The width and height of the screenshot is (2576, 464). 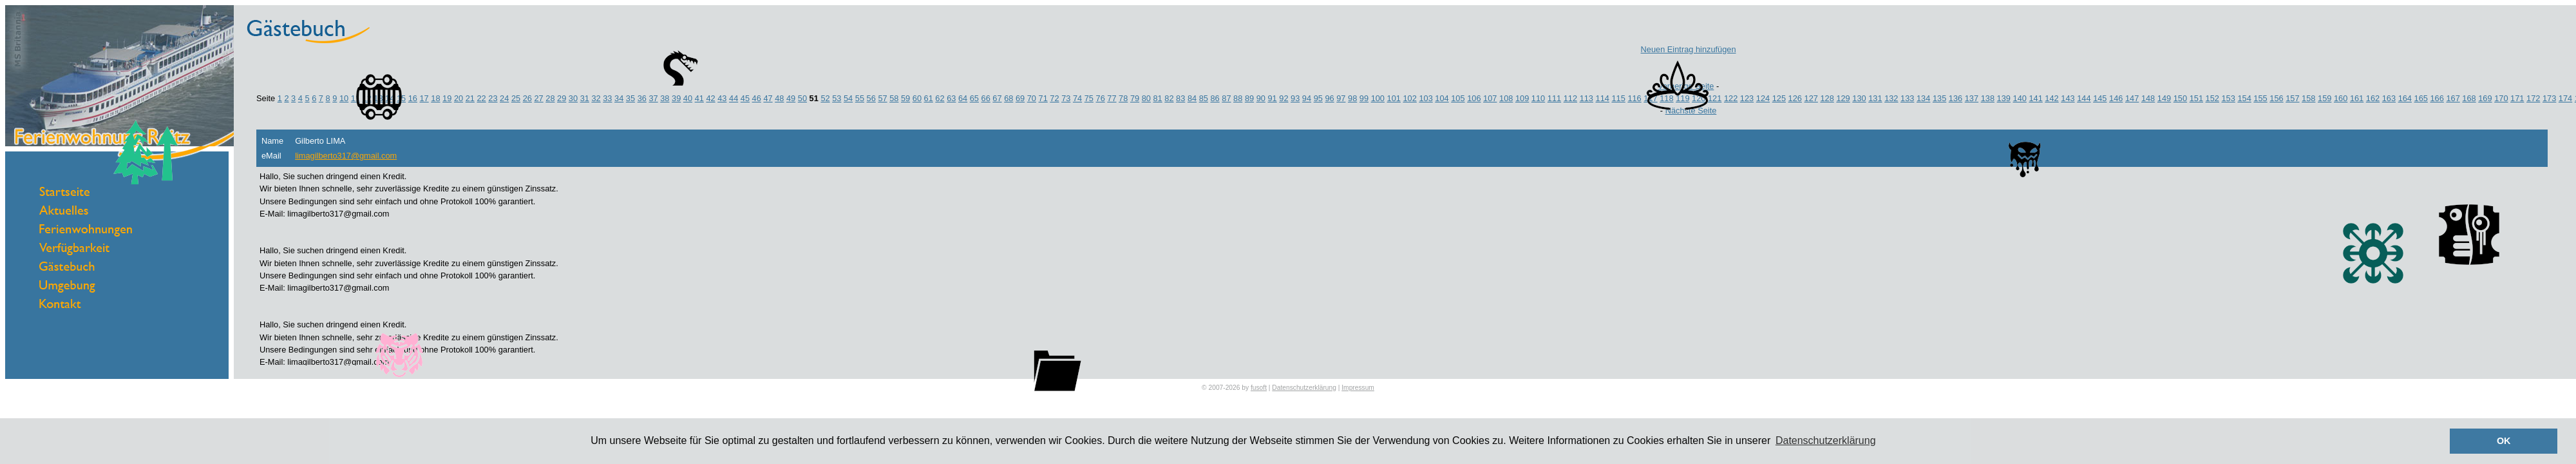 I want to click on indicates royalty or premium status, so click(x=1678, y=90).